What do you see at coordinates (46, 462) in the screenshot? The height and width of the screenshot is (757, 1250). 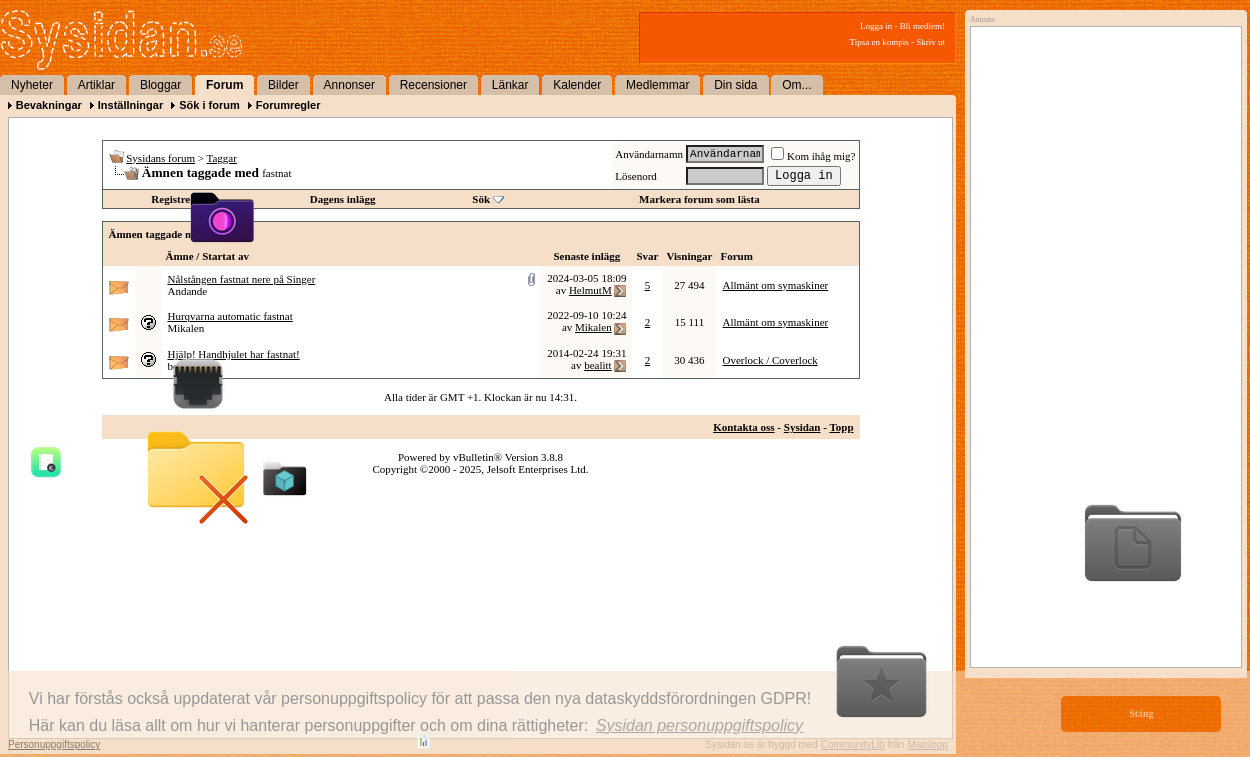 I see `view release notes and software updates` at bounding box center [46, 462].